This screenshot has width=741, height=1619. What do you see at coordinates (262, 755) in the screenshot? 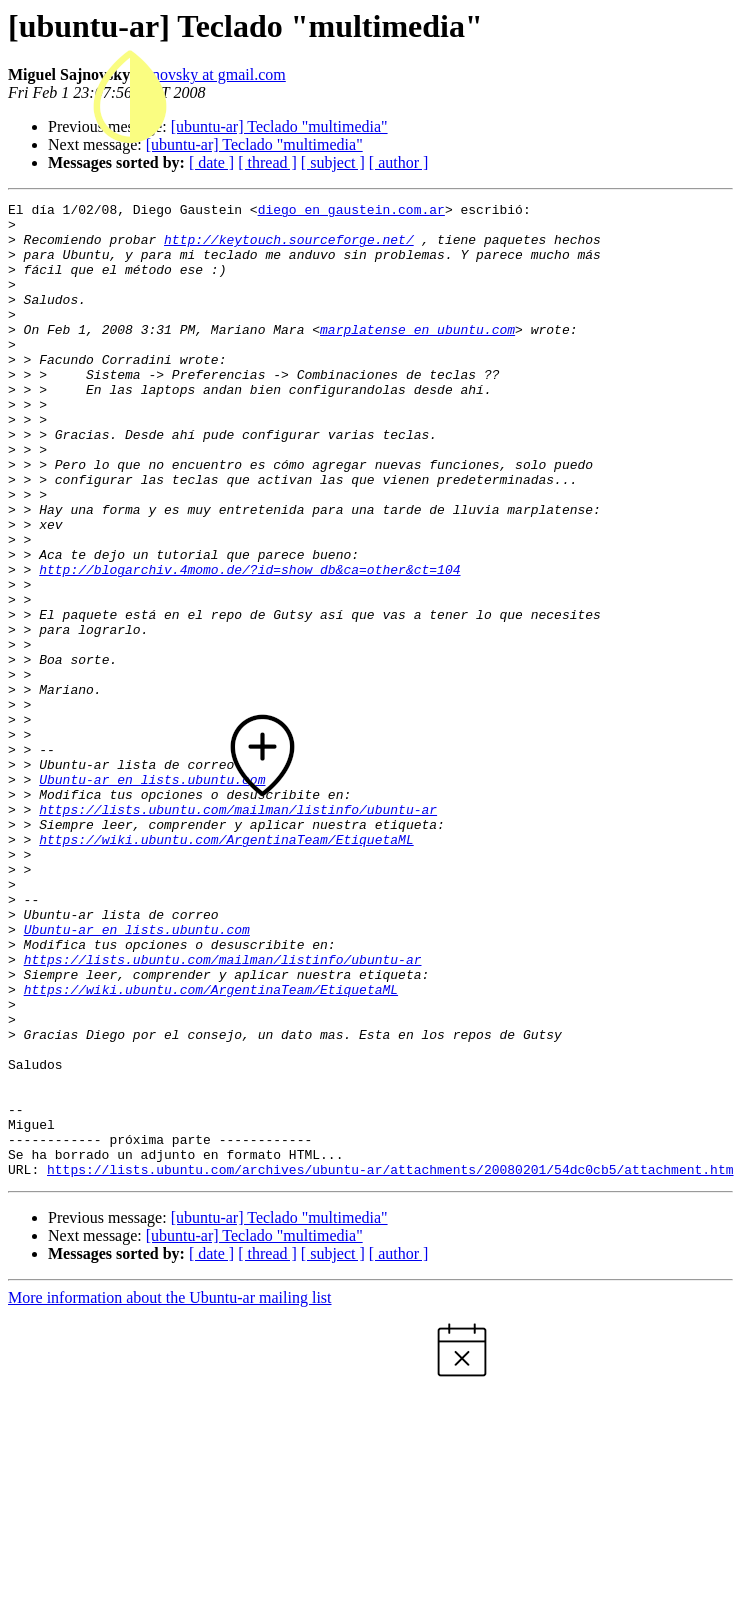
I see `add a new location pin` at bounding box center [262, 755].